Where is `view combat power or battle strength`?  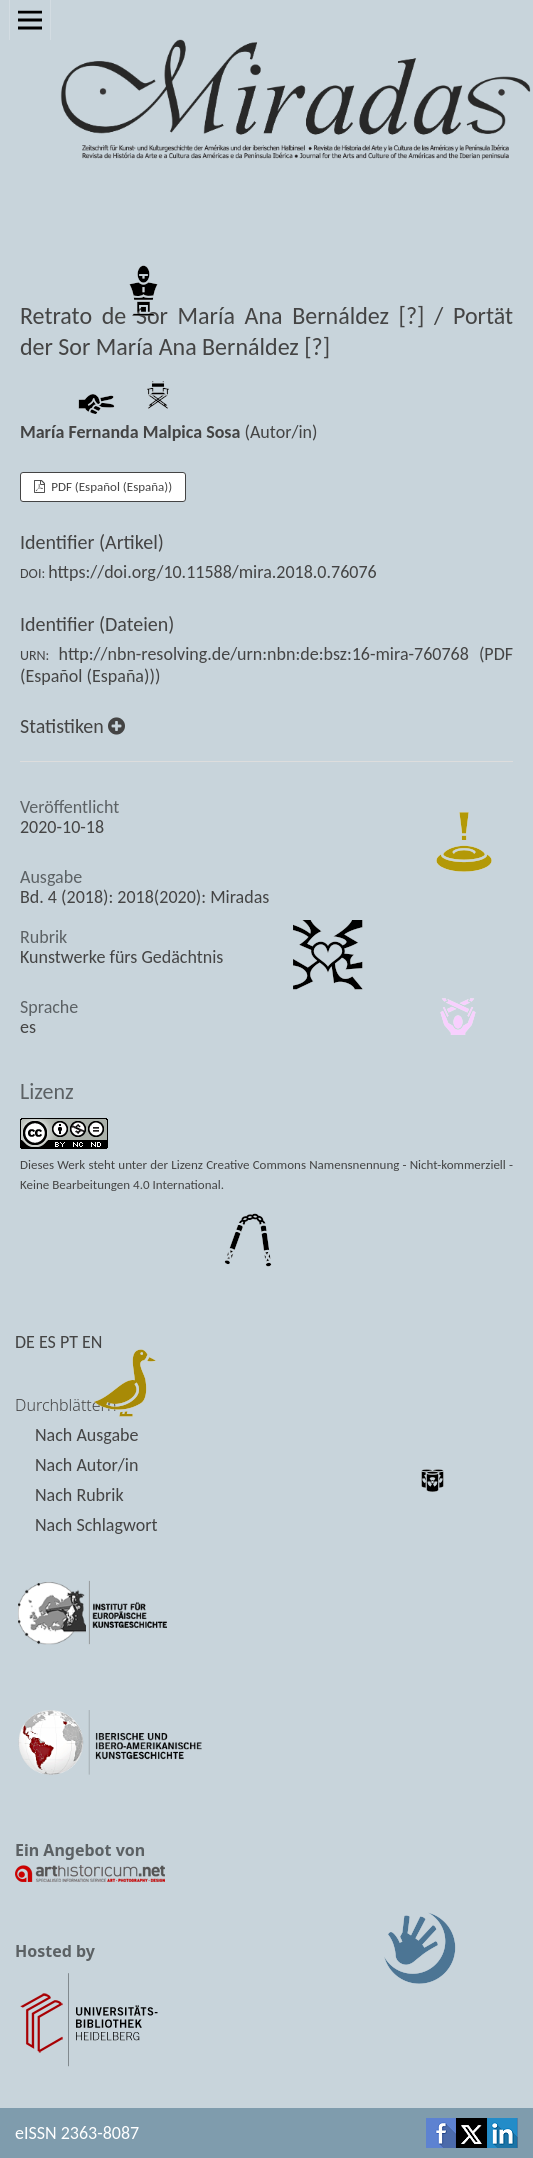
view combat power or battle strength is located at coordinates (458, 1016).